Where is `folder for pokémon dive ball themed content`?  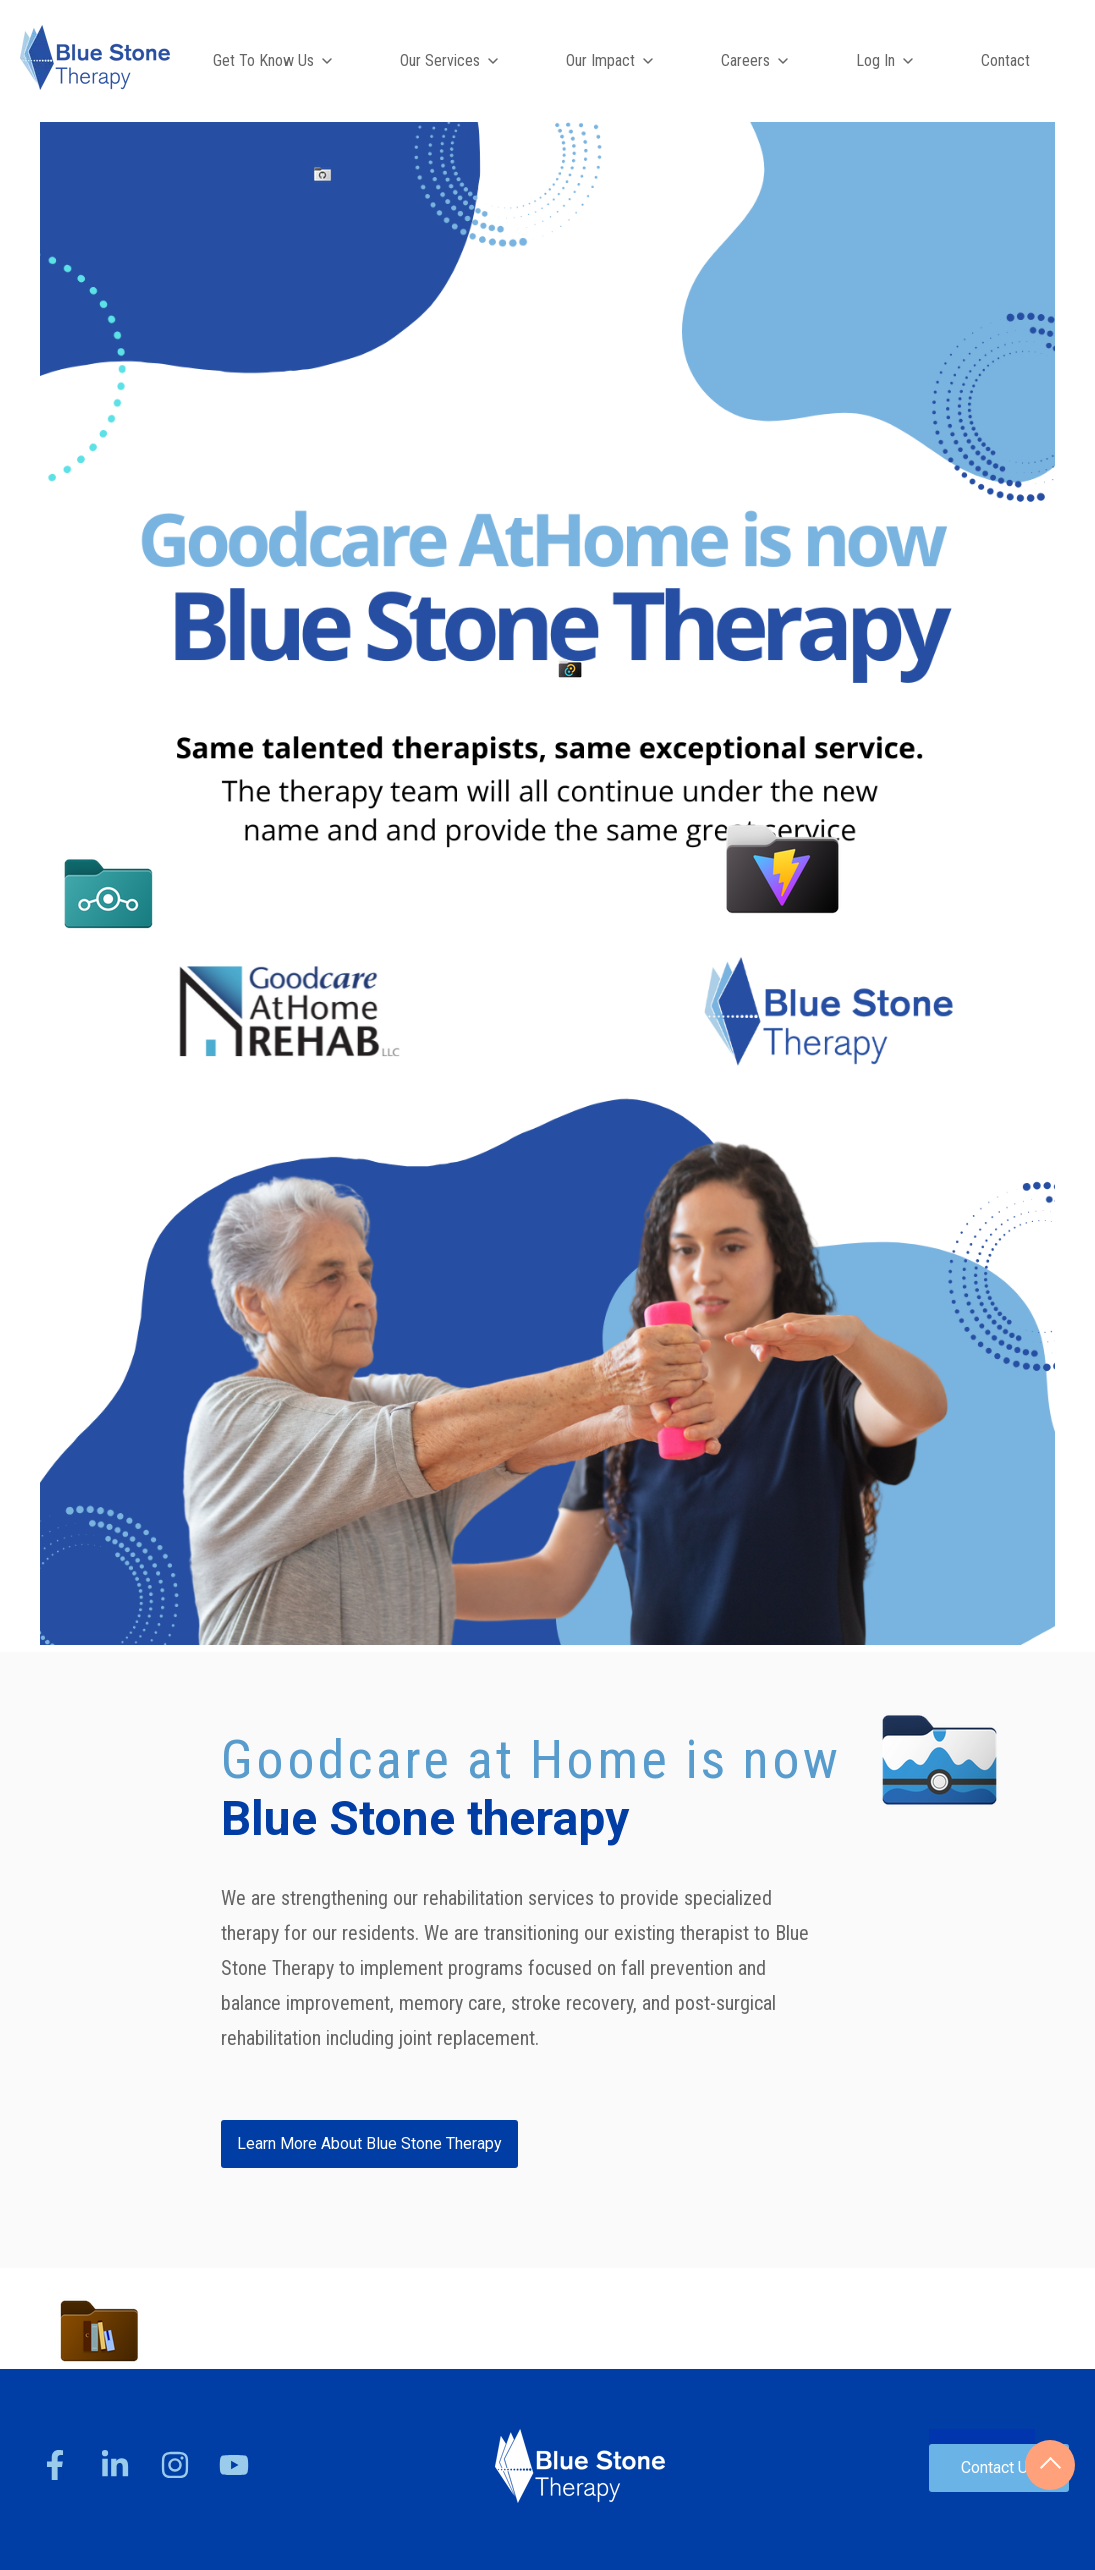 folder for pokémon dive ball themed content is located at coordinates (939, 1763).